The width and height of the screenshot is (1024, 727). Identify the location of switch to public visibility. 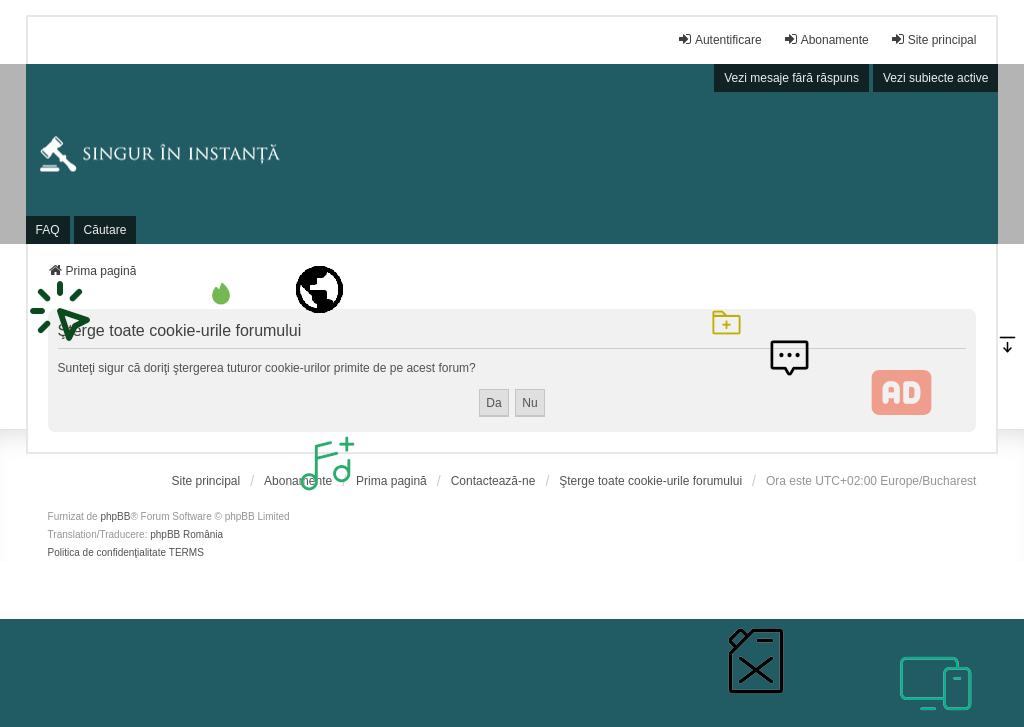
(319, 289).